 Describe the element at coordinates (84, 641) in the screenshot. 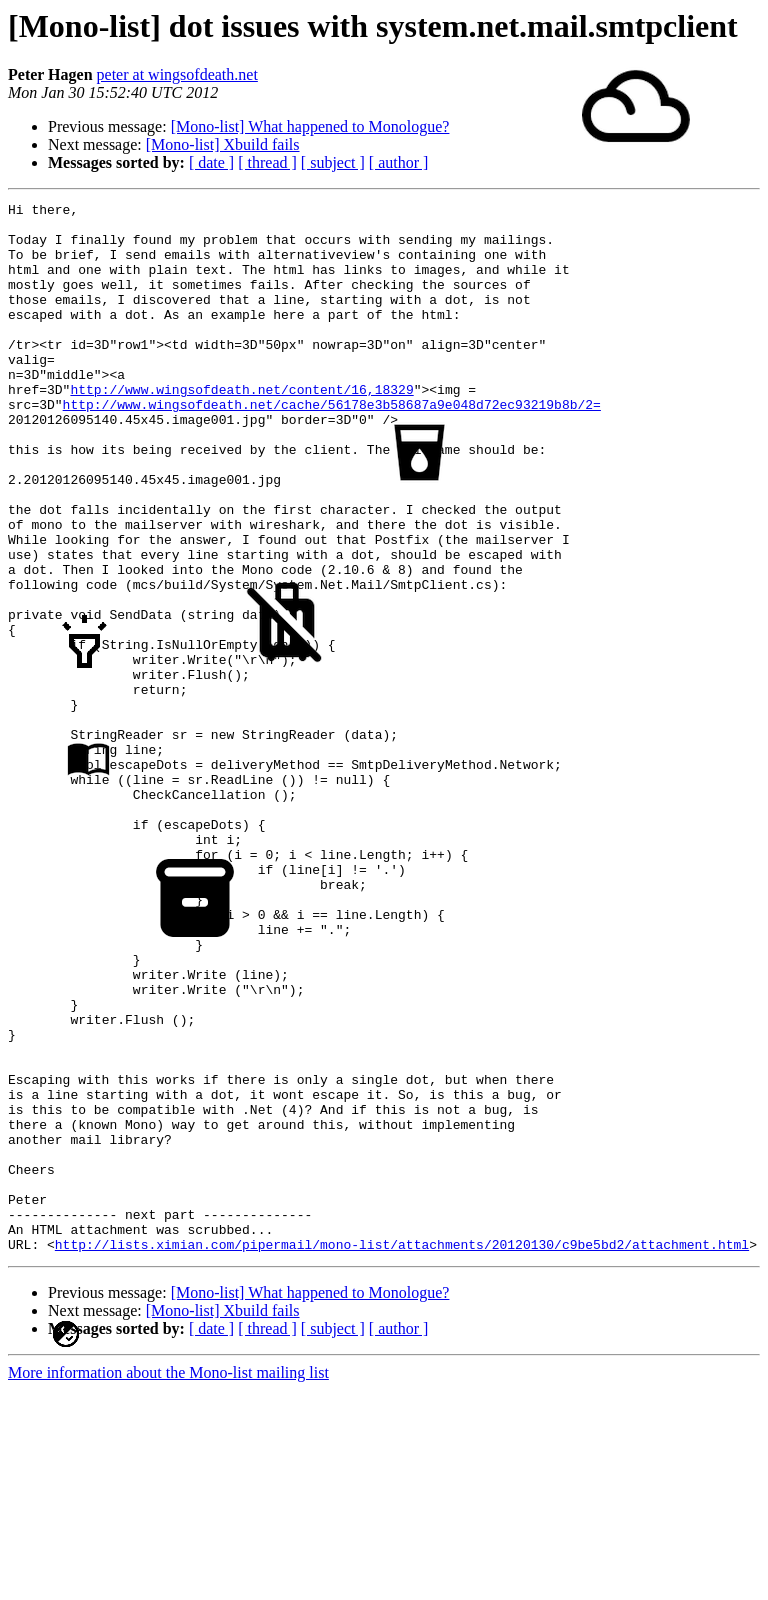

I see `highlight selected text` at that location.